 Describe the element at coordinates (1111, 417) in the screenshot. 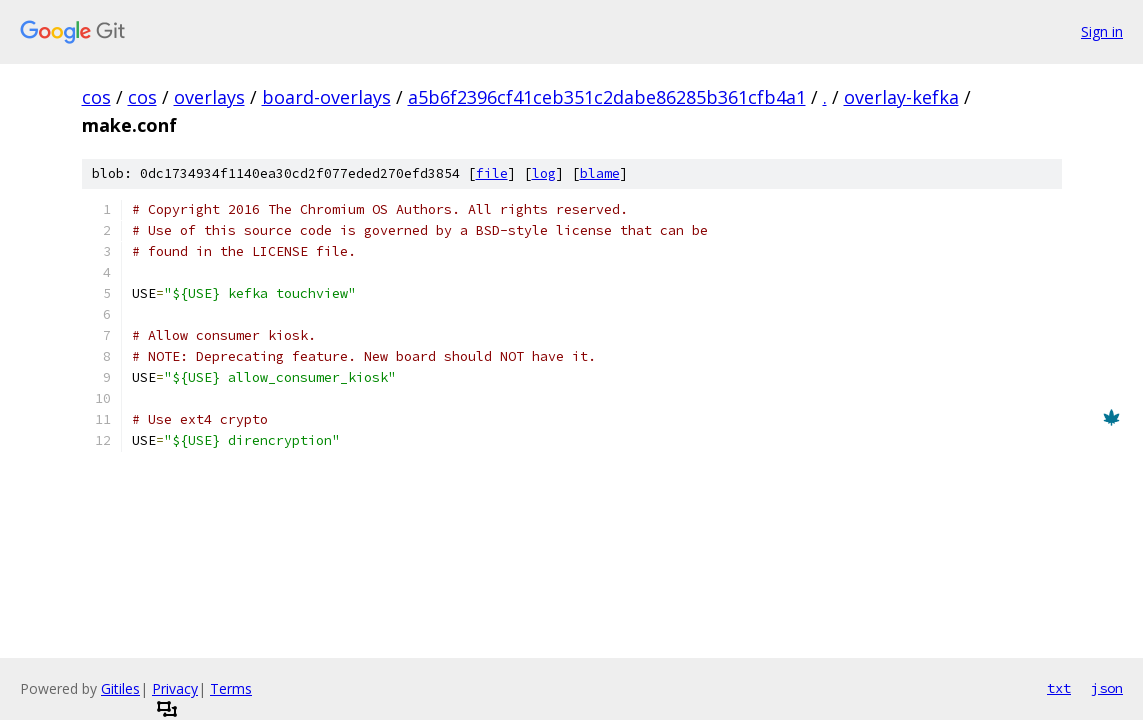

I see `indicates cannabis-related products or content` at that location.